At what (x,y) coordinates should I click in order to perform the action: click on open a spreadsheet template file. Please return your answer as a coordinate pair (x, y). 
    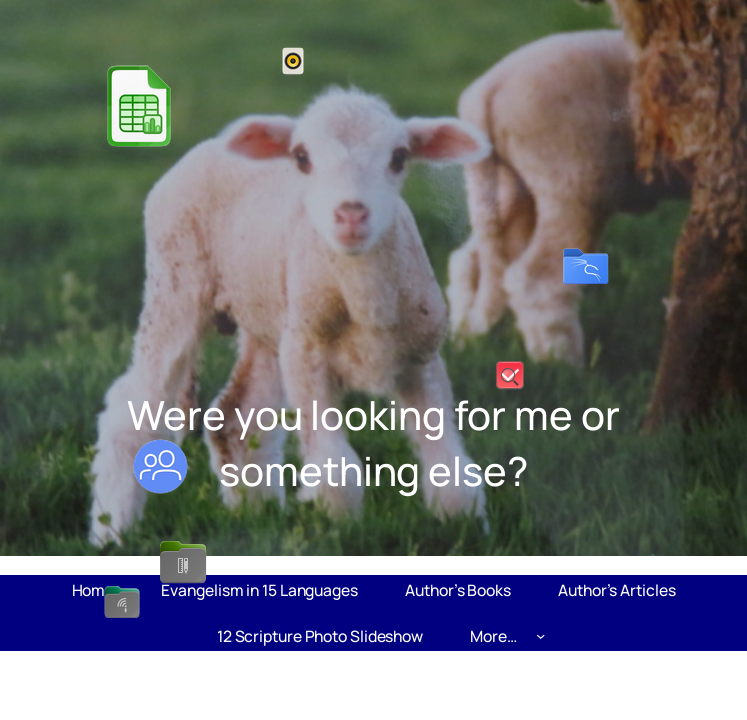
    Looking at the image, I should click on (139, 106).